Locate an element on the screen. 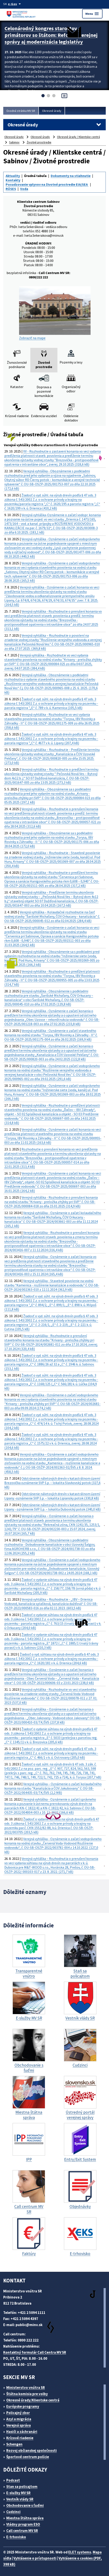 The height and width of the screenshot is (2576, 109). open Joplin note-taking app is located at coordinates (93, 2294).